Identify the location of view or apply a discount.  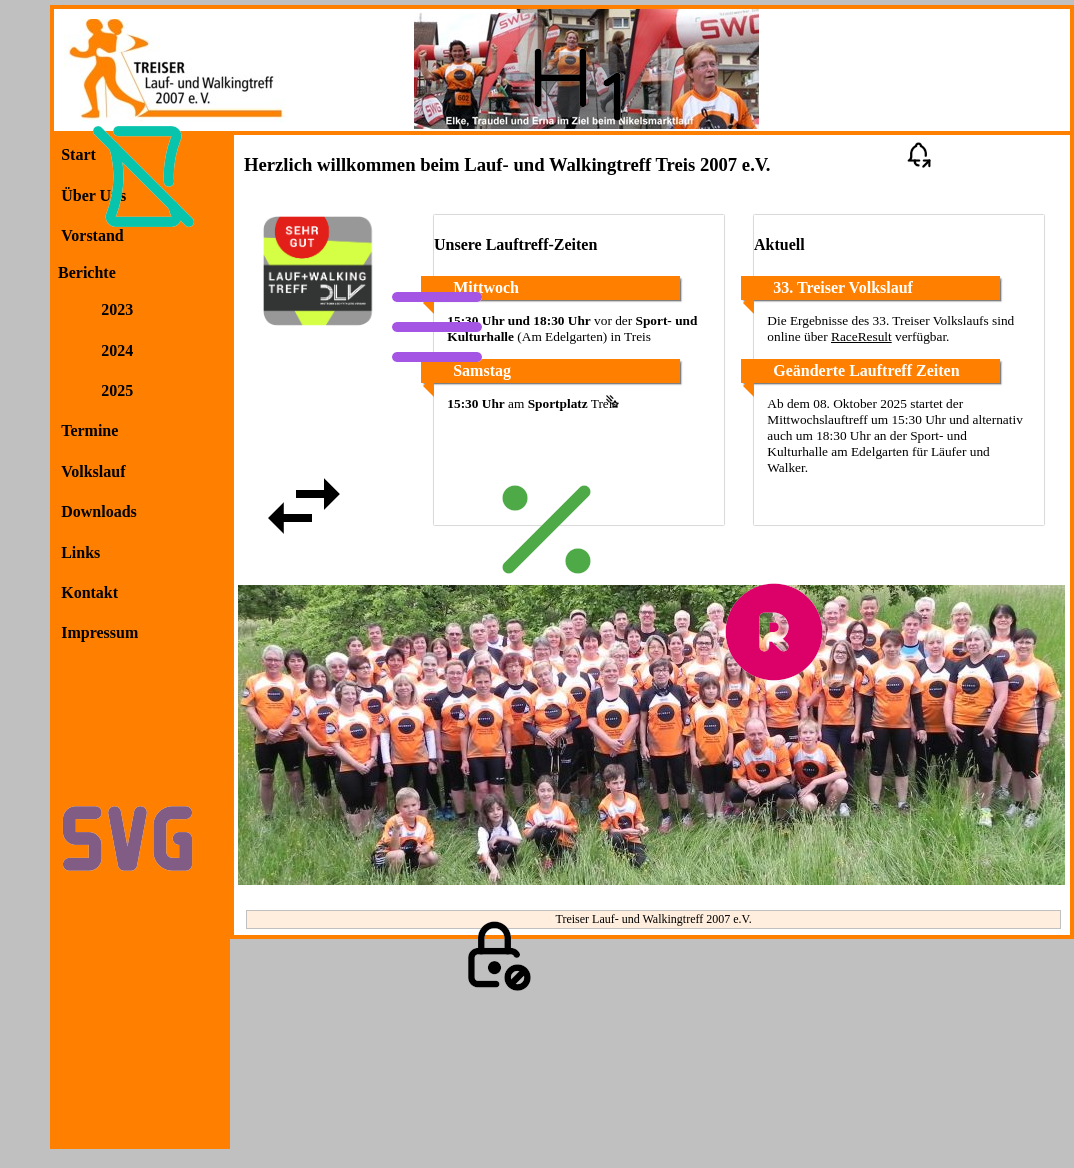
(546, 529).